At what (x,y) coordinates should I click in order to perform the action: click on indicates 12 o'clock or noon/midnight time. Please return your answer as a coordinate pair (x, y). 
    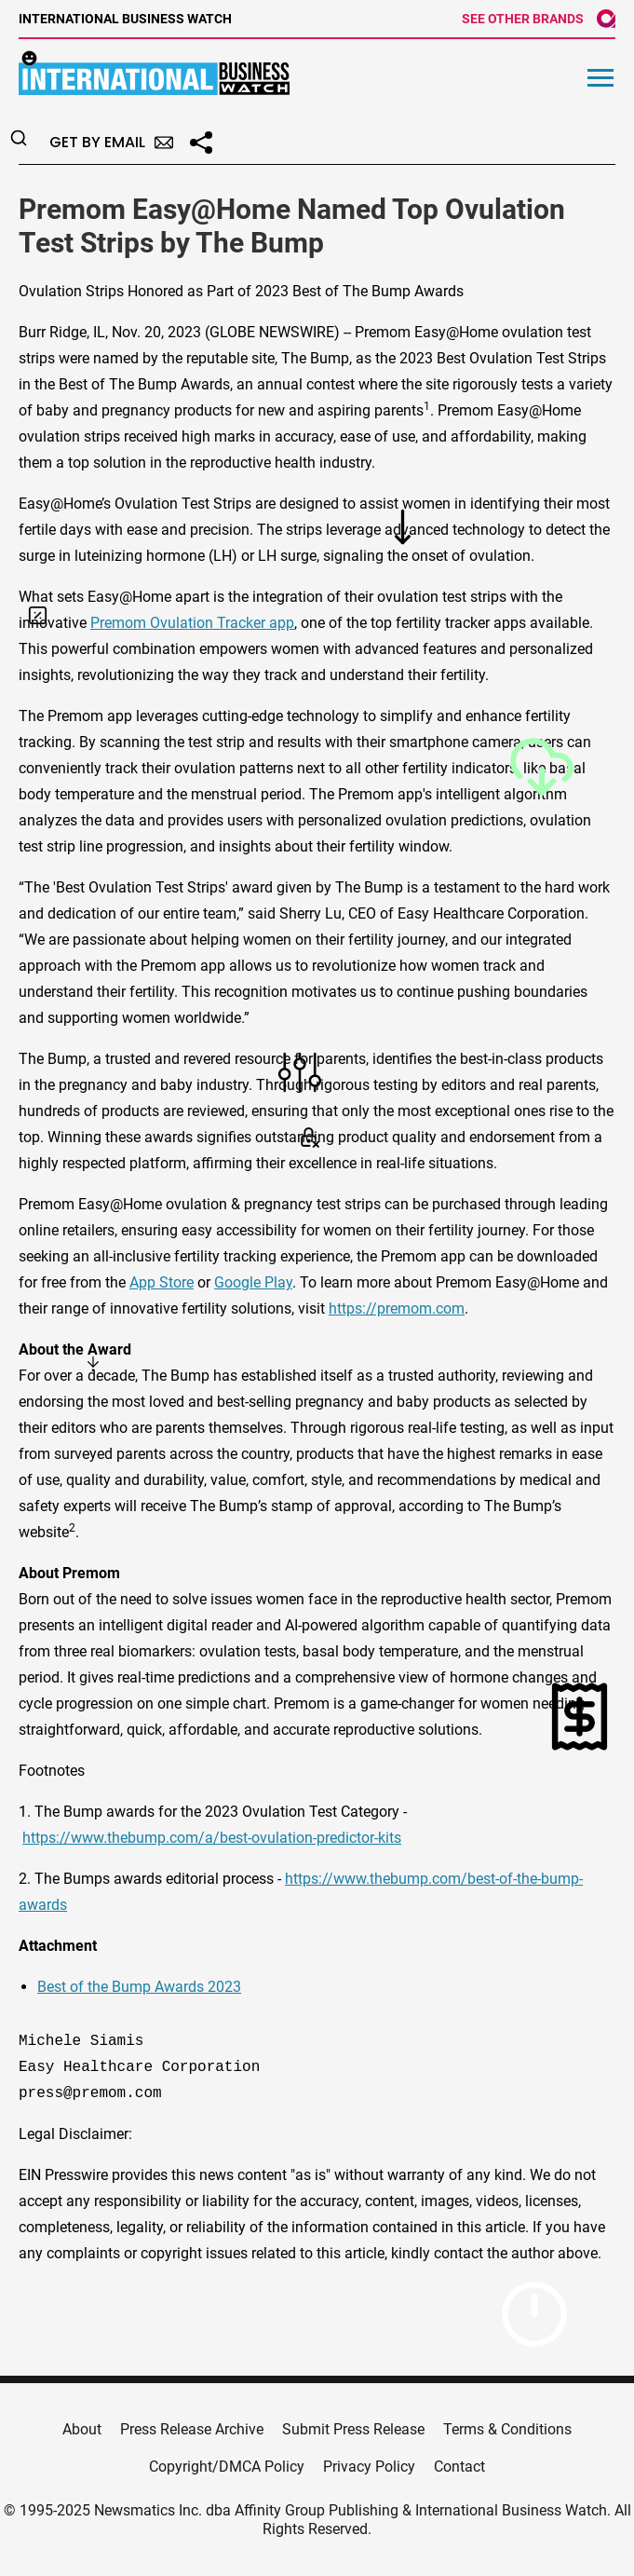
    Looking at the image, I should click on (534, 2314).